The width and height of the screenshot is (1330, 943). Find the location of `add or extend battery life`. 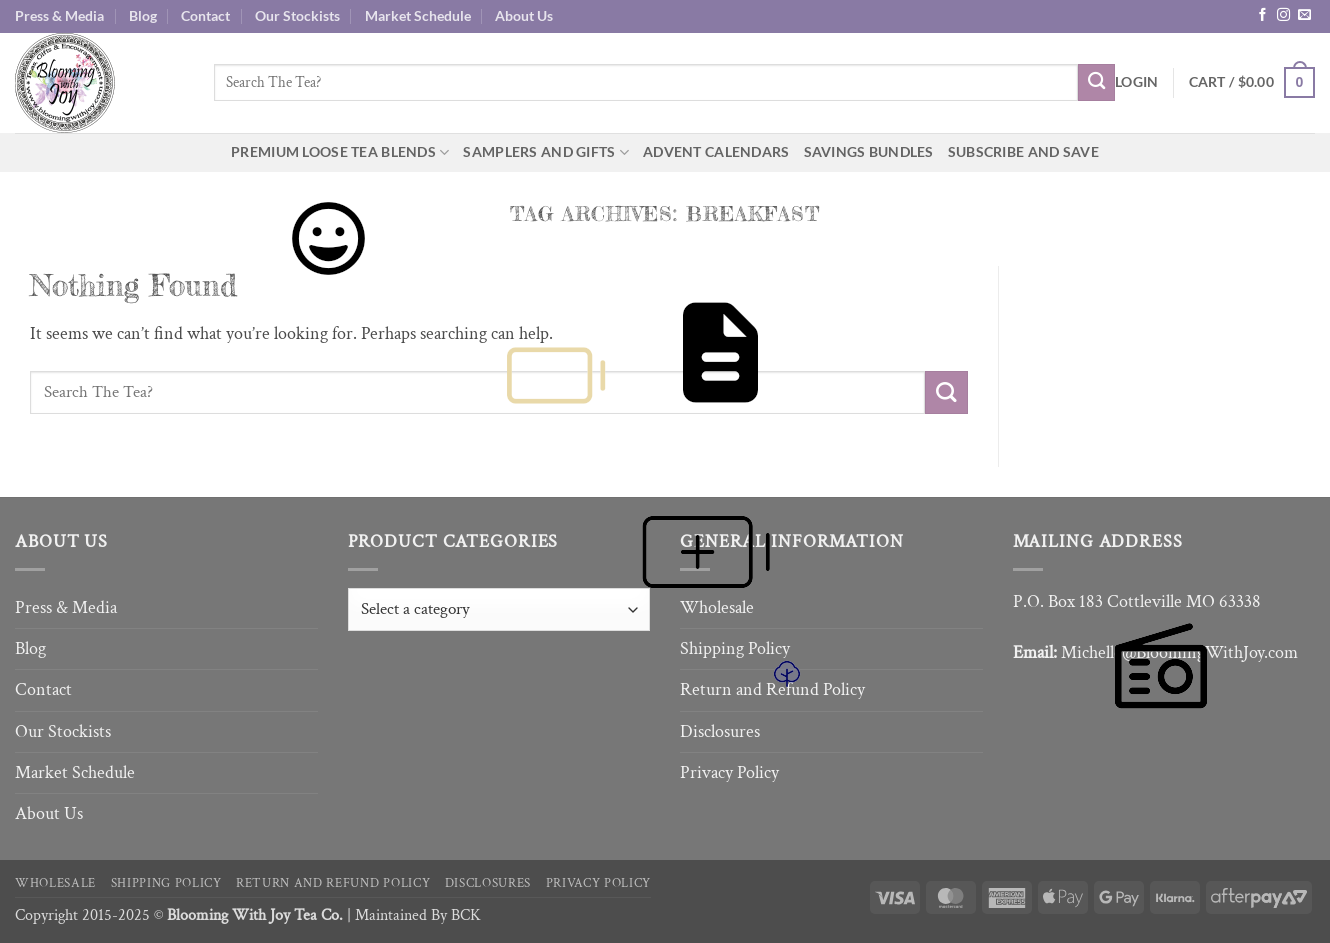

add or extend battery life is located at coordinates (704, 552).